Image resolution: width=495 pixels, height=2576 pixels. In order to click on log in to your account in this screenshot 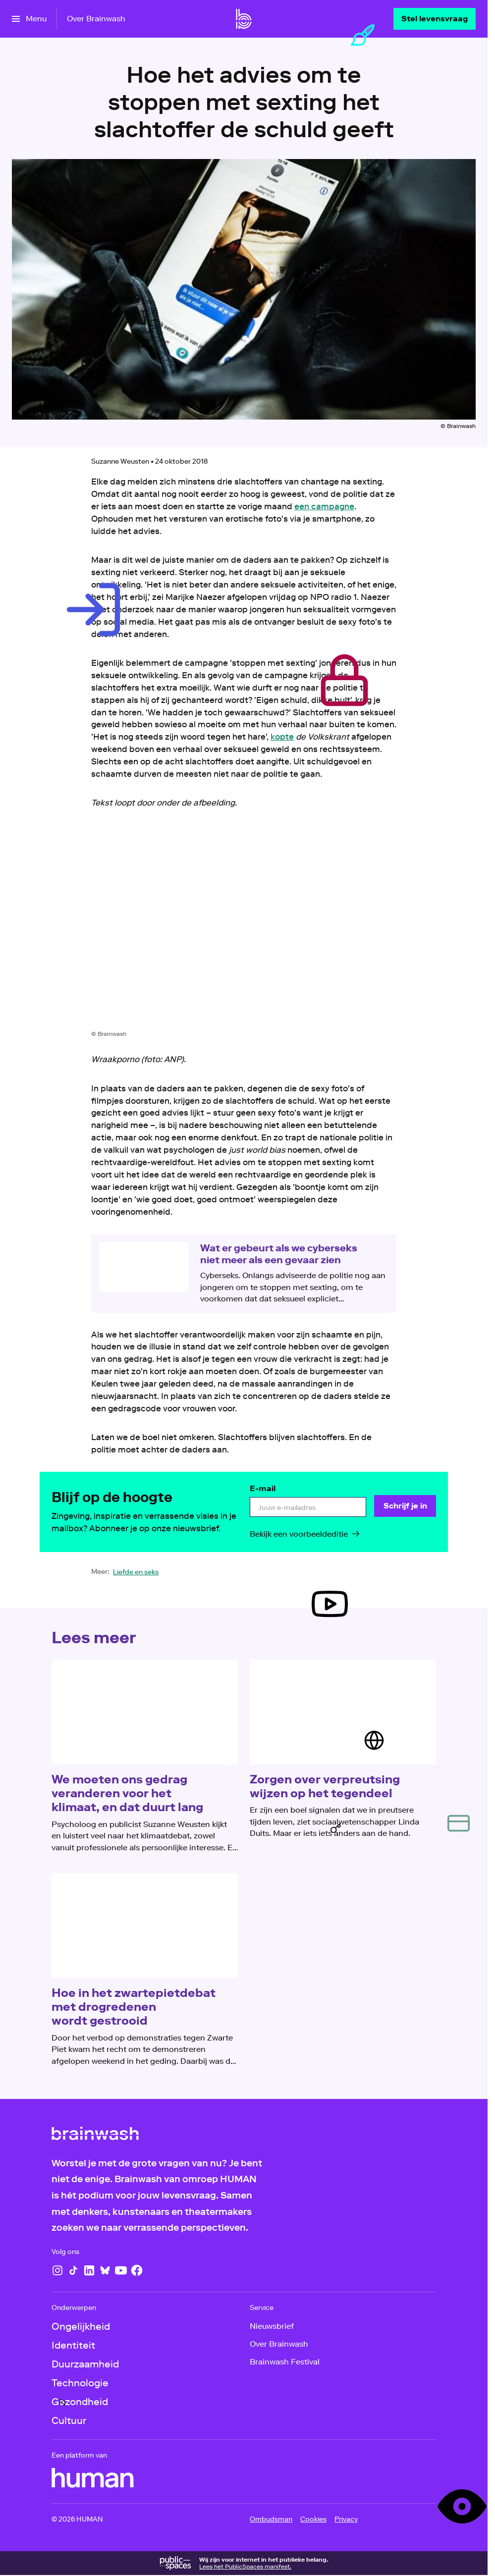, I will do `click(93, 609)`.